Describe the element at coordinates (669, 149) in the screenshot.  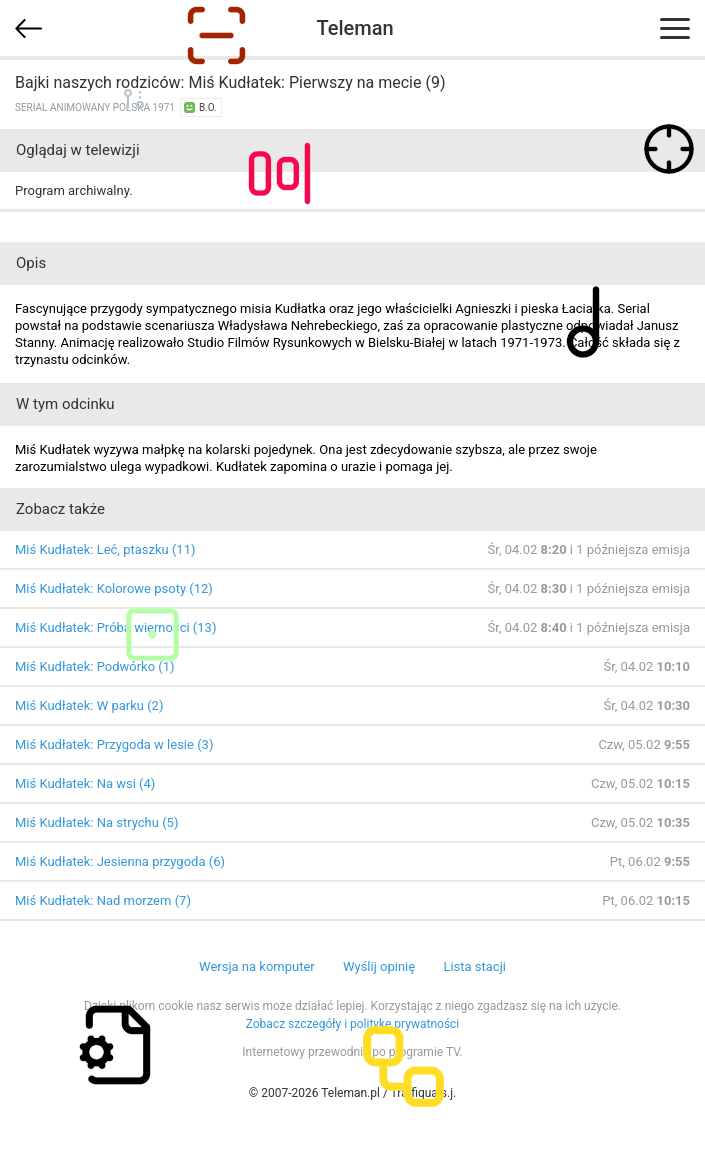
I see `center map on current location` at that location.